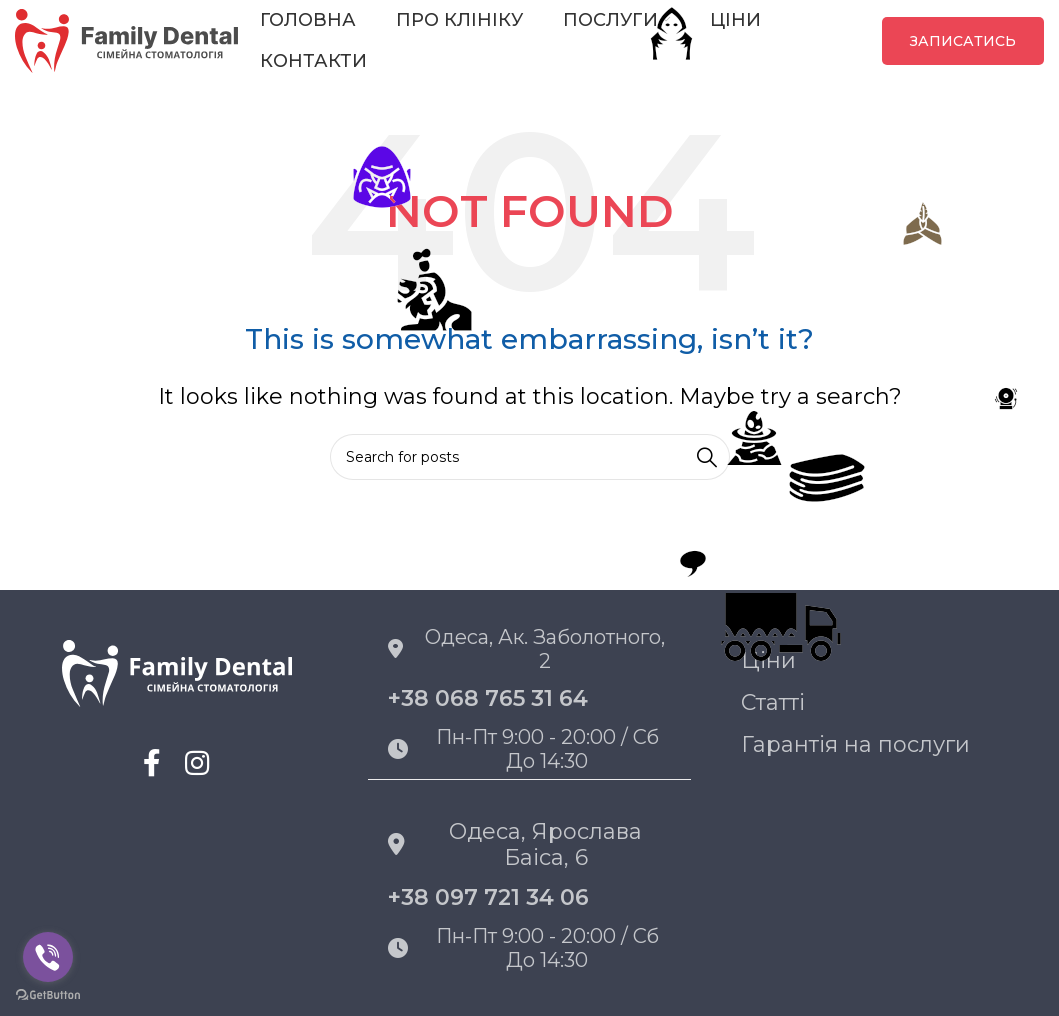  What do you see at coordinates (671, 33) in the screenshot?
I see `select cultist character class` at bounding box center [671, 33].